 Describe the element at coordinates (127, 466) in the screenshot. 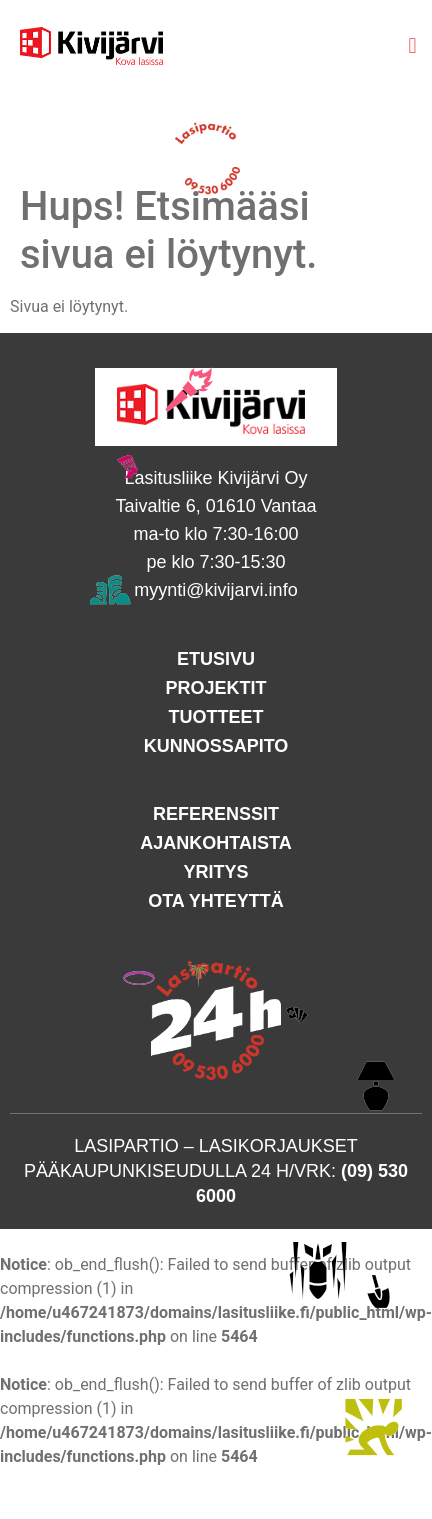

I see `access egyptian or ancient history themed content` at that location.